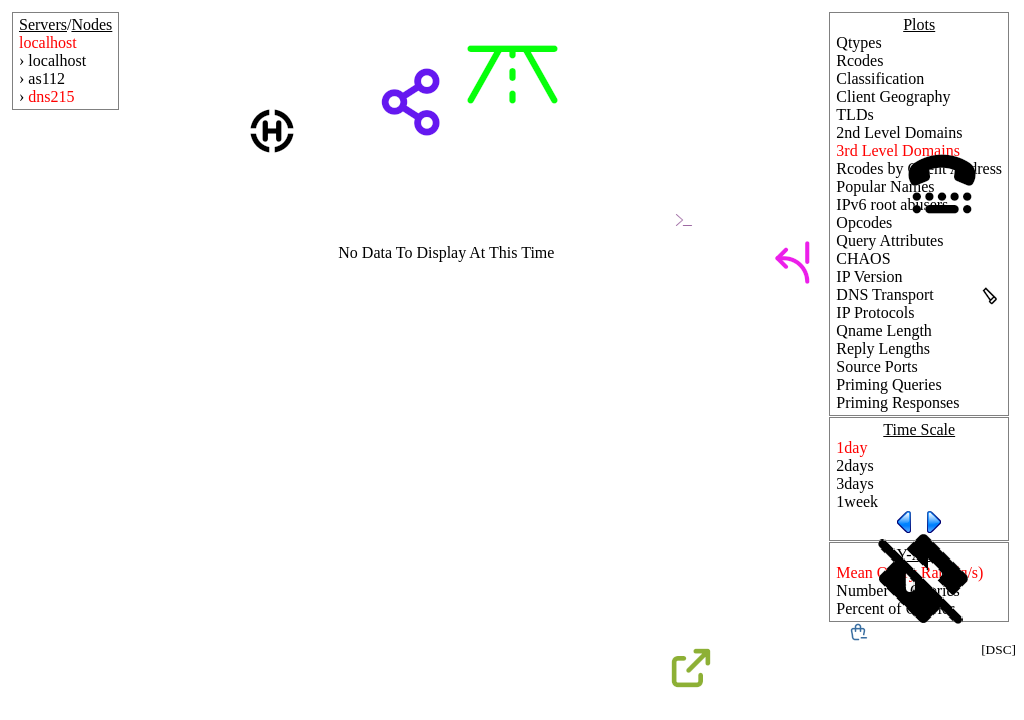 Image resolution: width=1024 pixels, height=720 pixels. What do you see at coordinates (990, 296) in the screenshot?
I see `find carpentry or woodworking services` at bounding box center [990, 296].